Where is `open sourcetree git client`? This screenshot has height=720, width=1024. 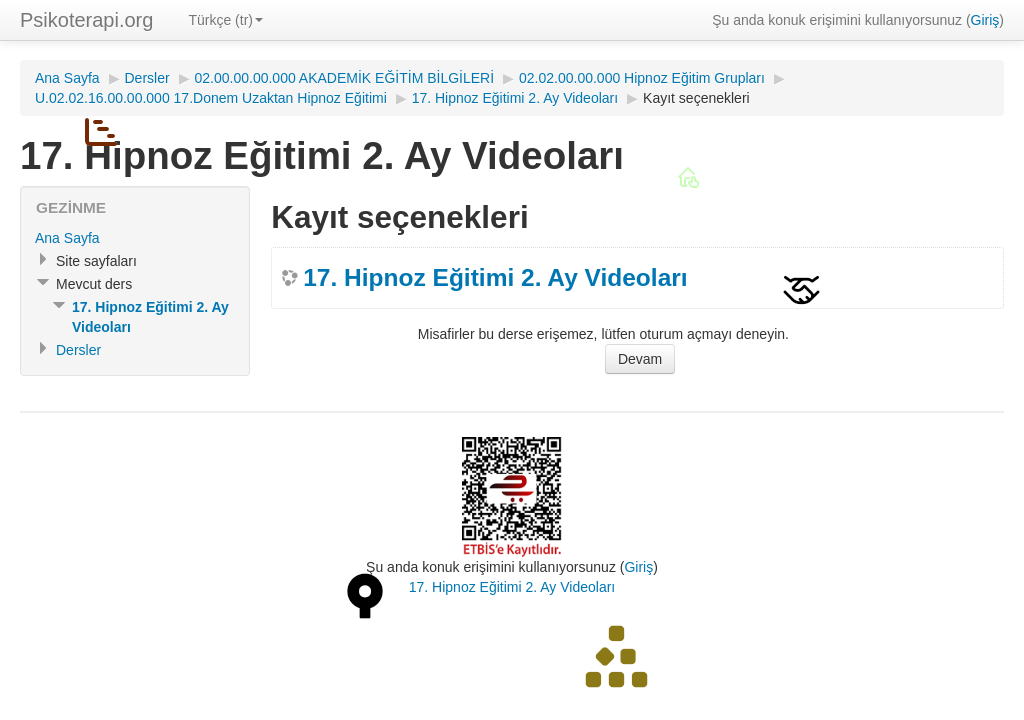 open sourcetree git client is located at coordinates (365, 596).